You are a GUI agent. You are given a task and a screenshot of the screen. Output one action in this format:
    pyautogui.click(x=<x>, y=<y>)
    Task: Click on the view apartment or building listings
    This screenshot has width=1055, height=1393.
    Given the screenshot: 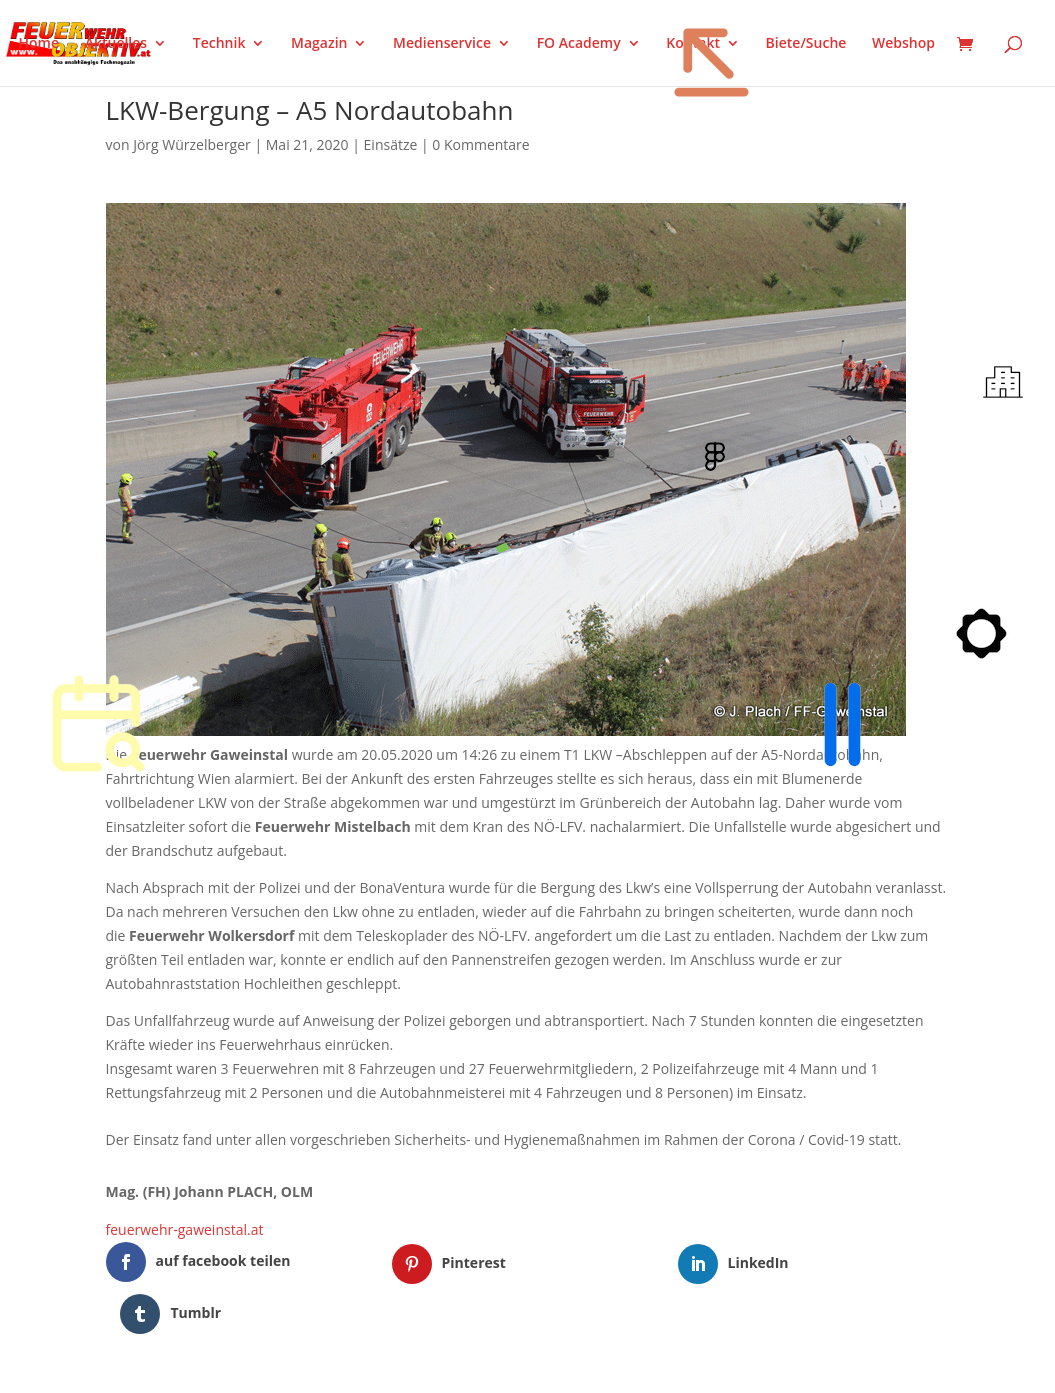 What is the action you would take?
    pyautogui.click(x=1003, y=382)
    